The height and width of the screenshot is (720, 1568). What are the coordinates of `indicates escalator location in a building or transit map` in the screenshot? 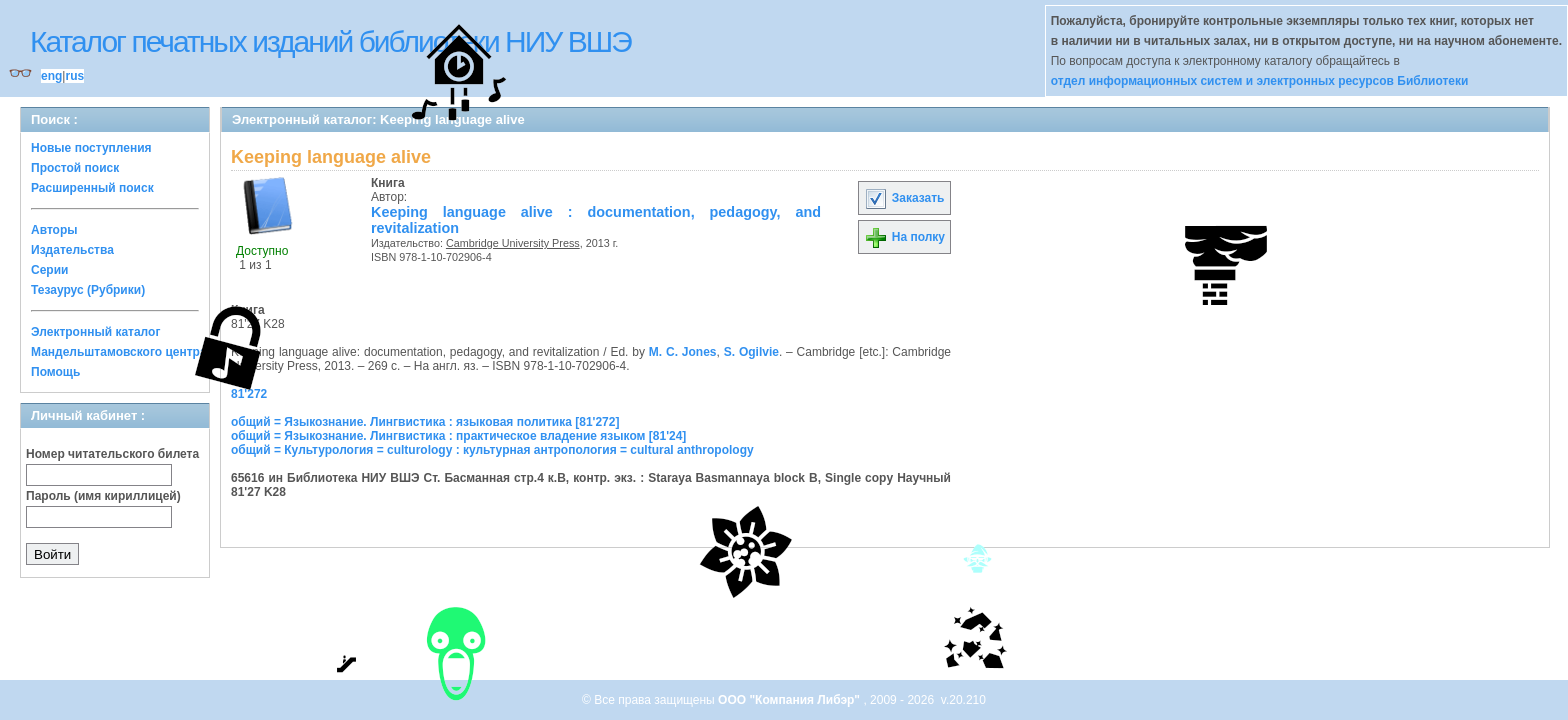 It's located at (346, 663).